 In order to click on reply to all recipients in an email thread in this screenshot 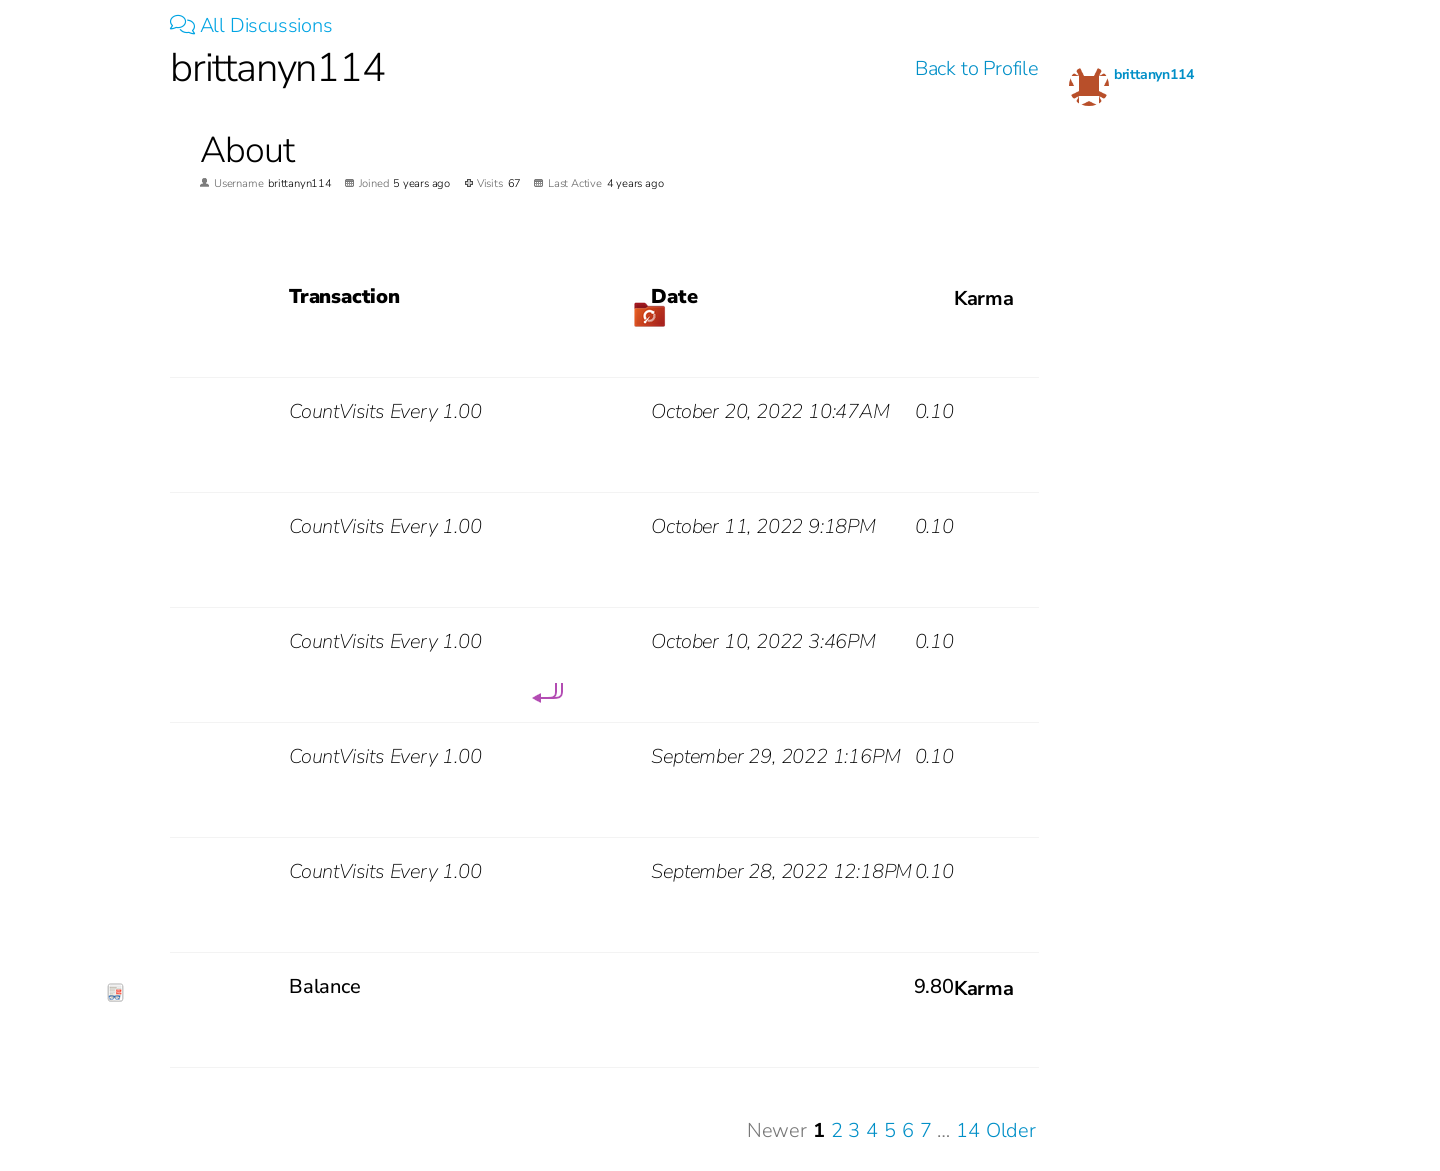, I will do `click(547, 691)`.